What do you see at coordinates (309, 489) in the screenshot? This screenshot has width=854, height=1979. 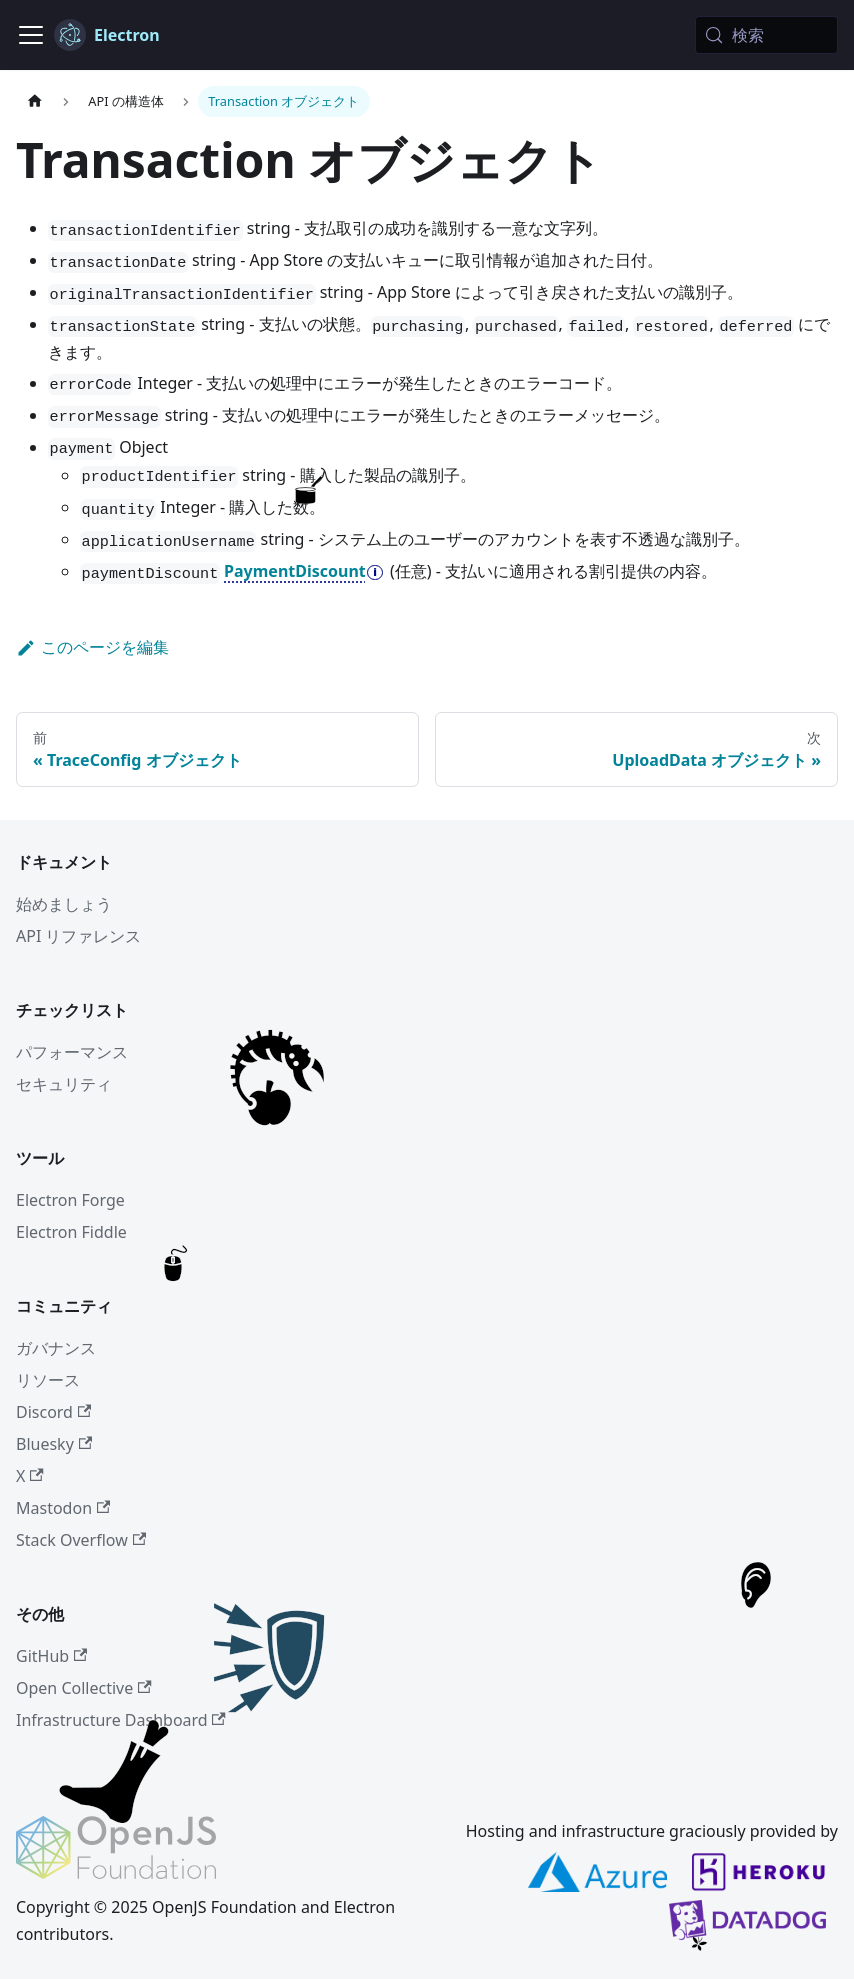 I see `access cooking or recipe features` at bounding box center [309, 489].